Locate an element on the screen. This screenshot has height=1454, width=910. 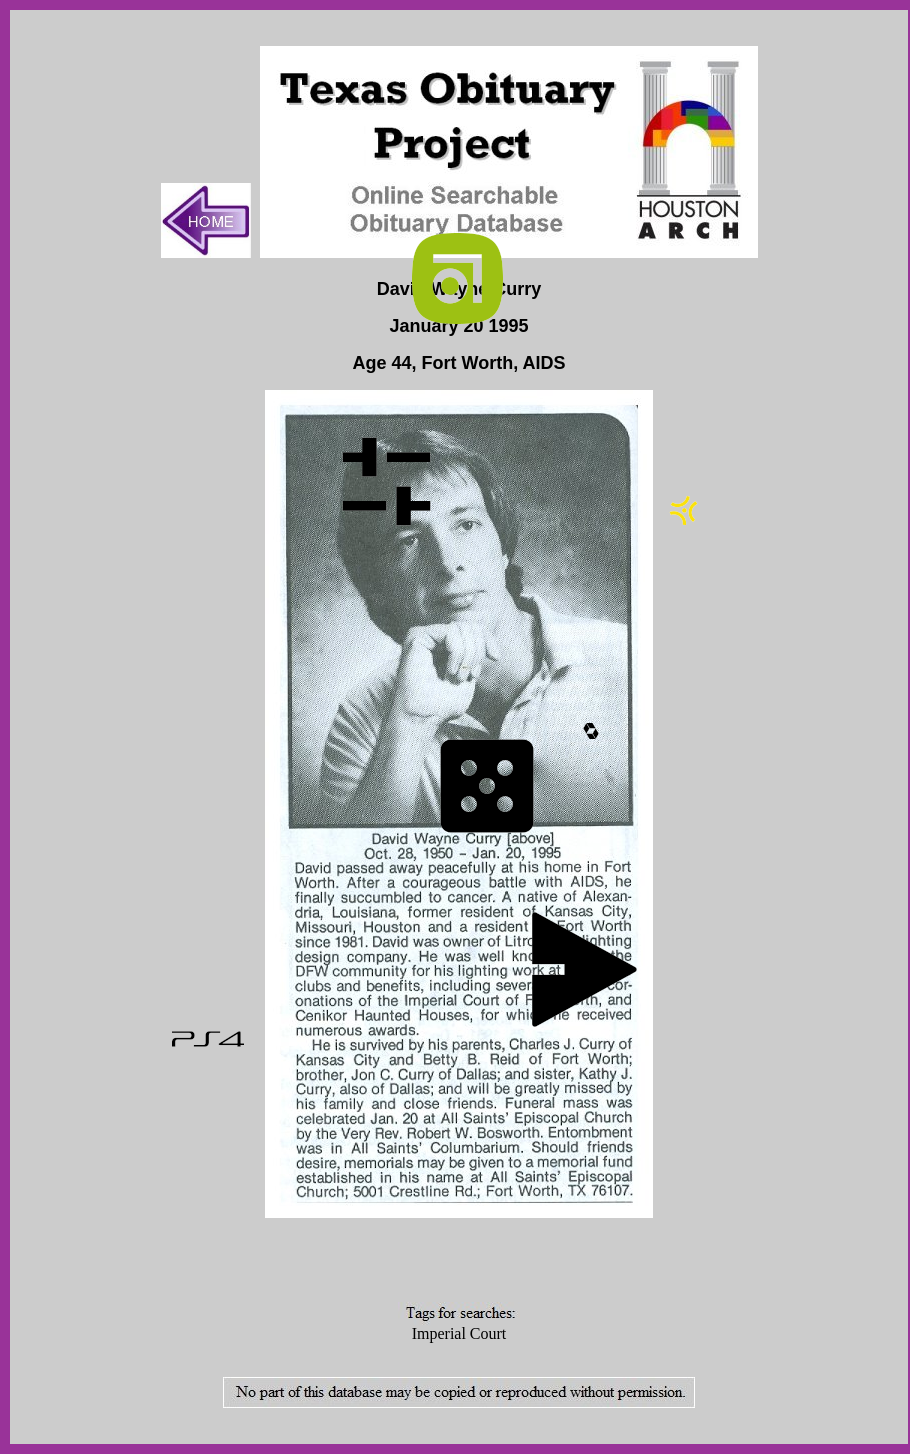
abstract app logo is located at coordinates (457, 278).